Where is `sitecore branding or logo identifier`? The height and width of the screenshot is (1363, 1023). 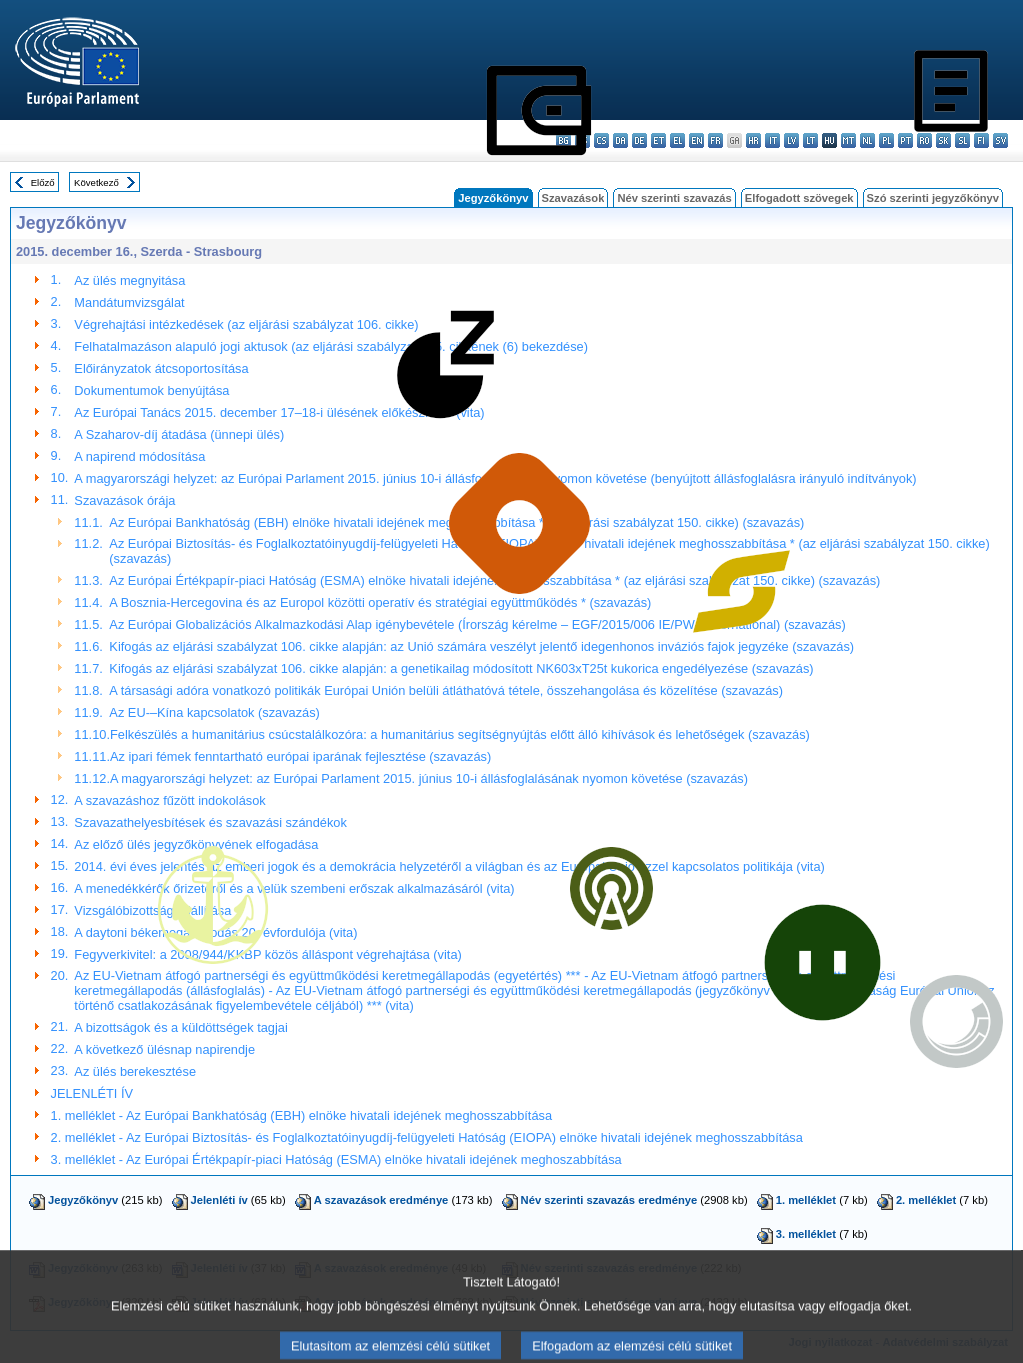
sitecore branding or logo identifier is located at coordinates (956, 1021).